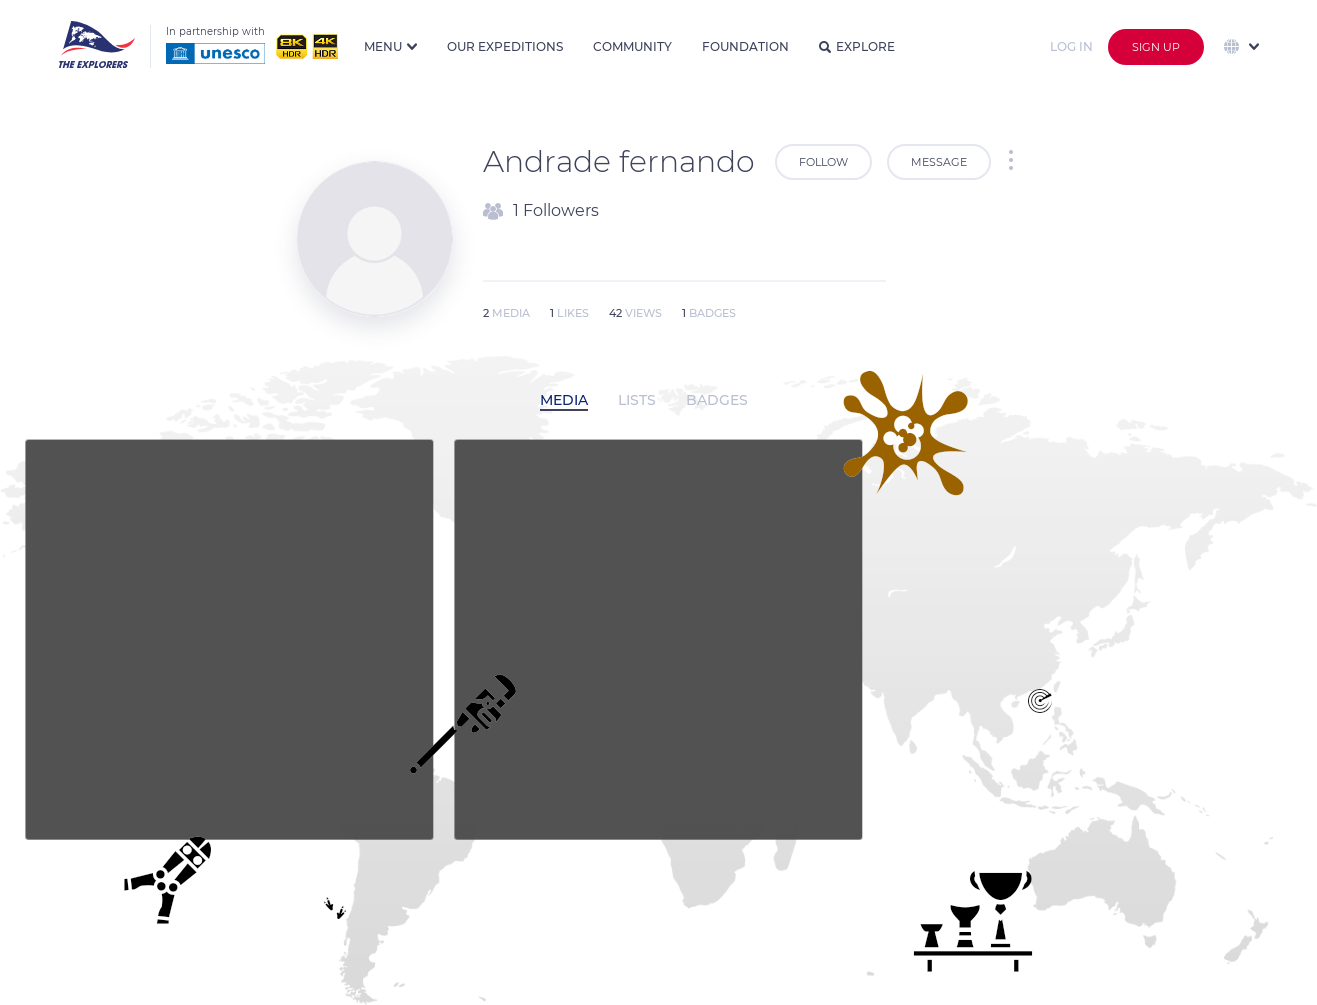  What do you see at coordinates (906, 433) in the screenshot?
I see `indicates a biological or molecular element in a game` at bounding box center [906, 433].